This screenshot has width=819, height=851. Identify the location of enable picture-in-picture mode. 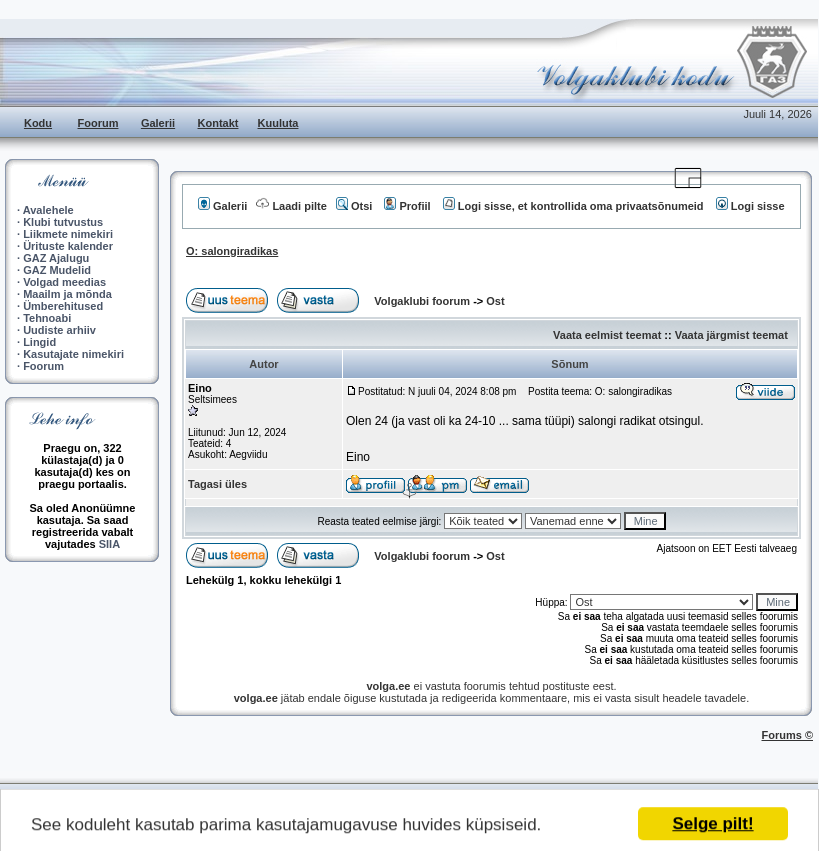
(688, 178).